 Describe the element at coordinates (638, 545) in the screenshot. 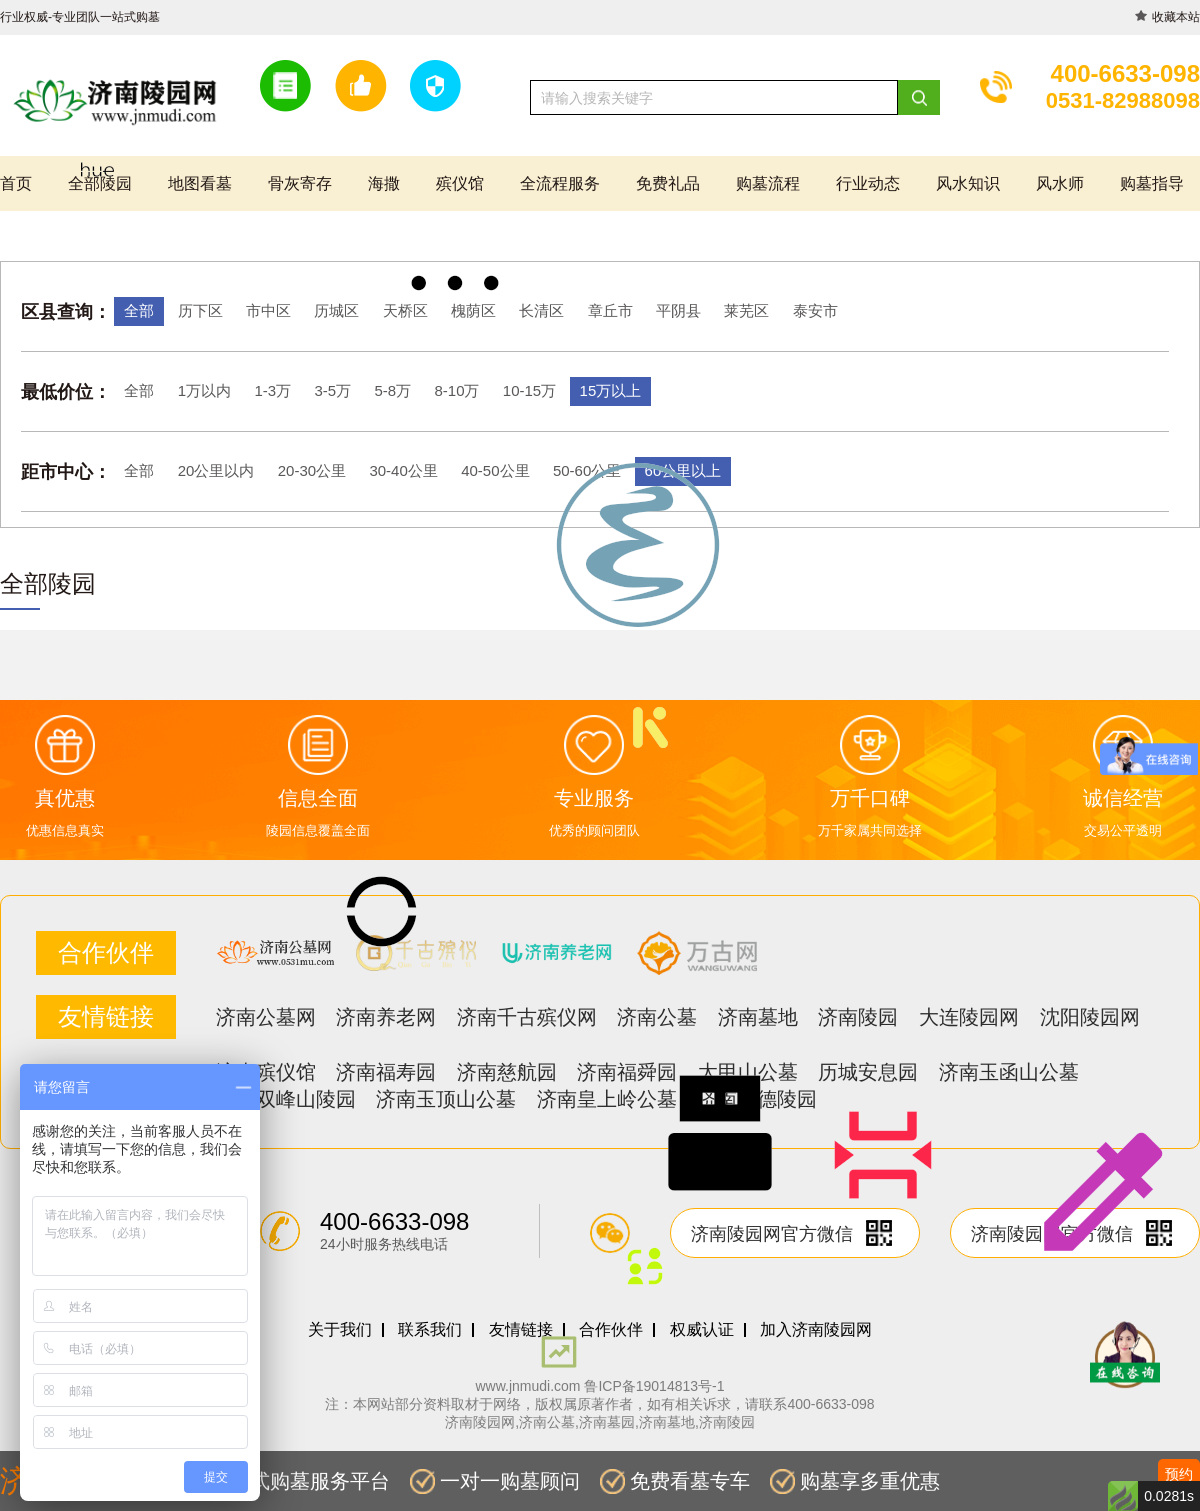

I see `open gnu emacs text editor` at that location.